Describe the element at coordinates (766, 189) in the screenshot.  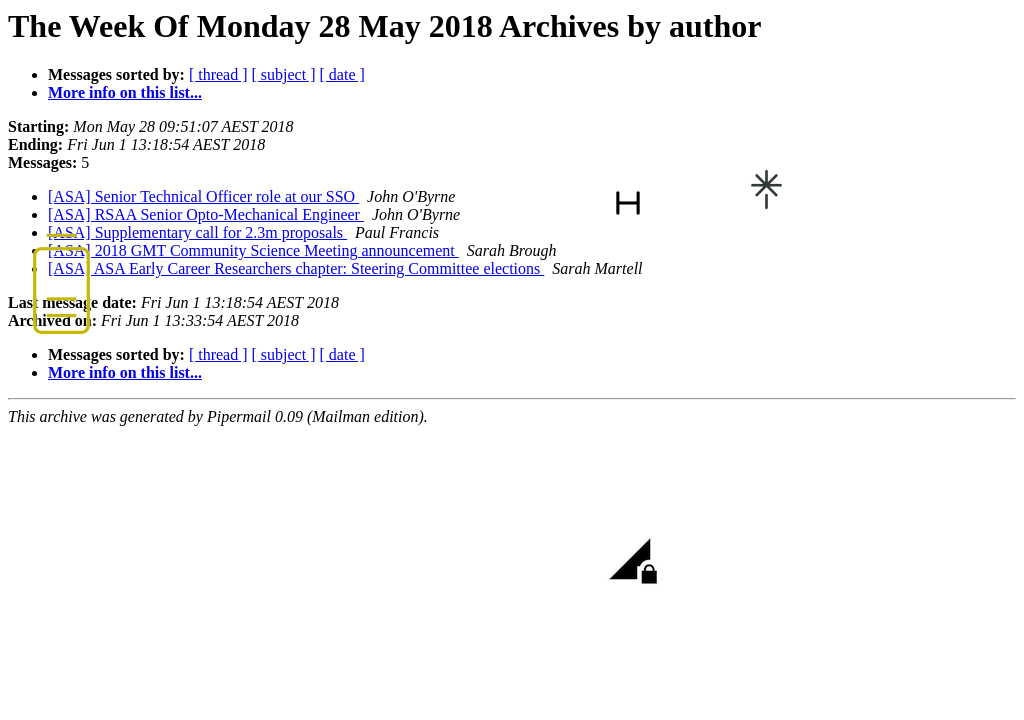
I see `link to linktree profile` at that location.